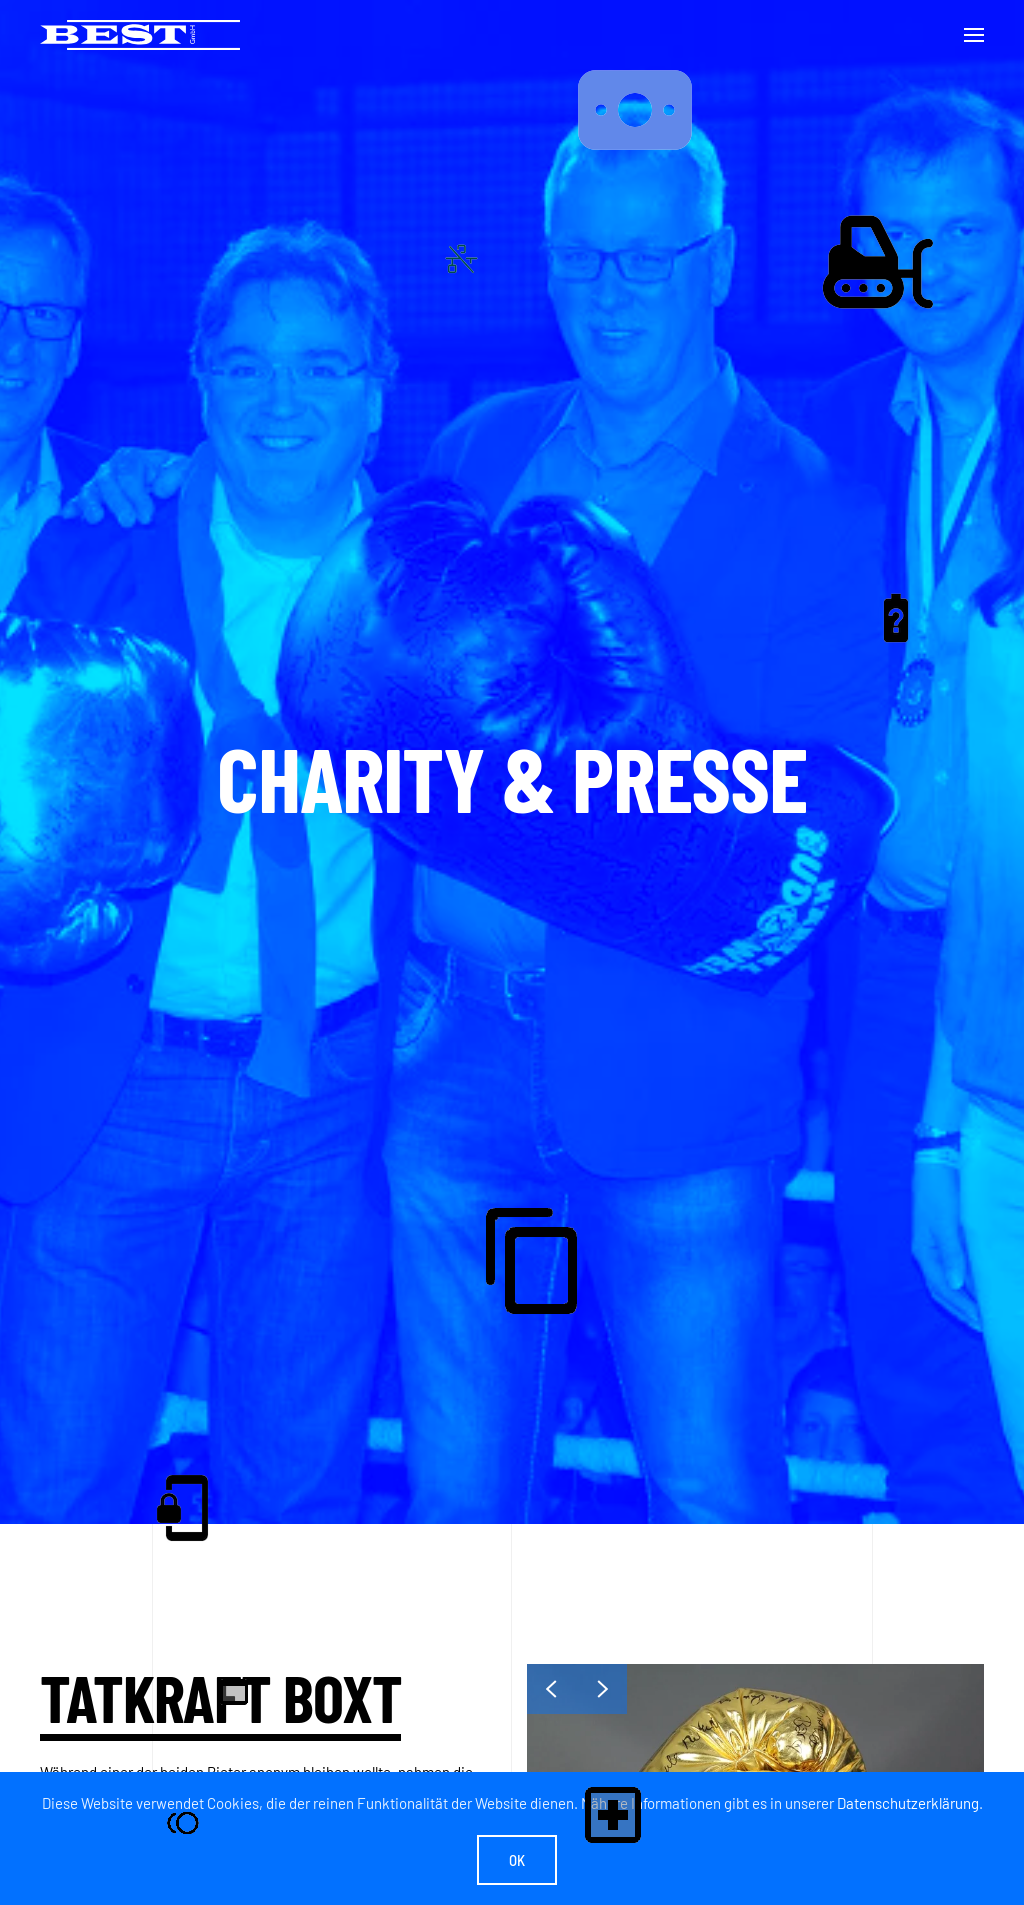  I want to click on network connection unavailable, so click(461, 259).